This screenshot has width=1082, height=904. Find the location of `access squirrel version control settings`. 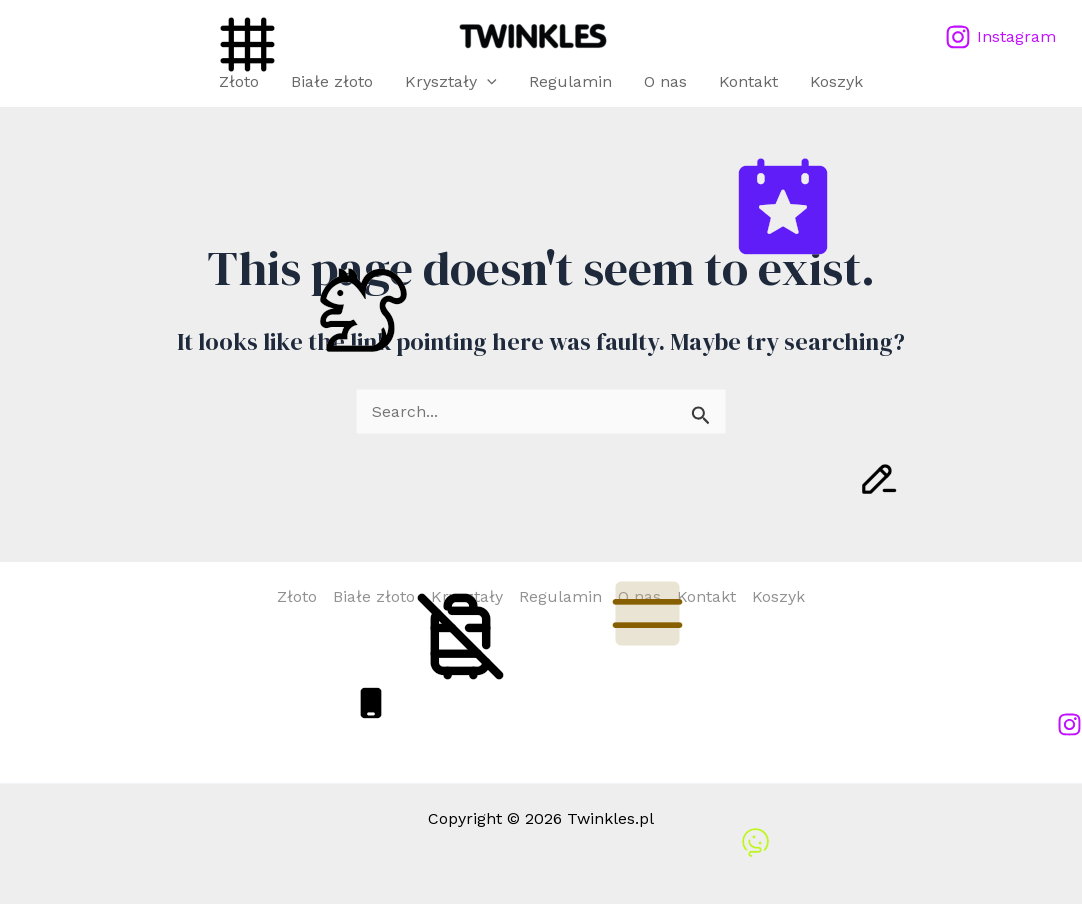

access squirrel version control settings is located at coordinates (363, 308).